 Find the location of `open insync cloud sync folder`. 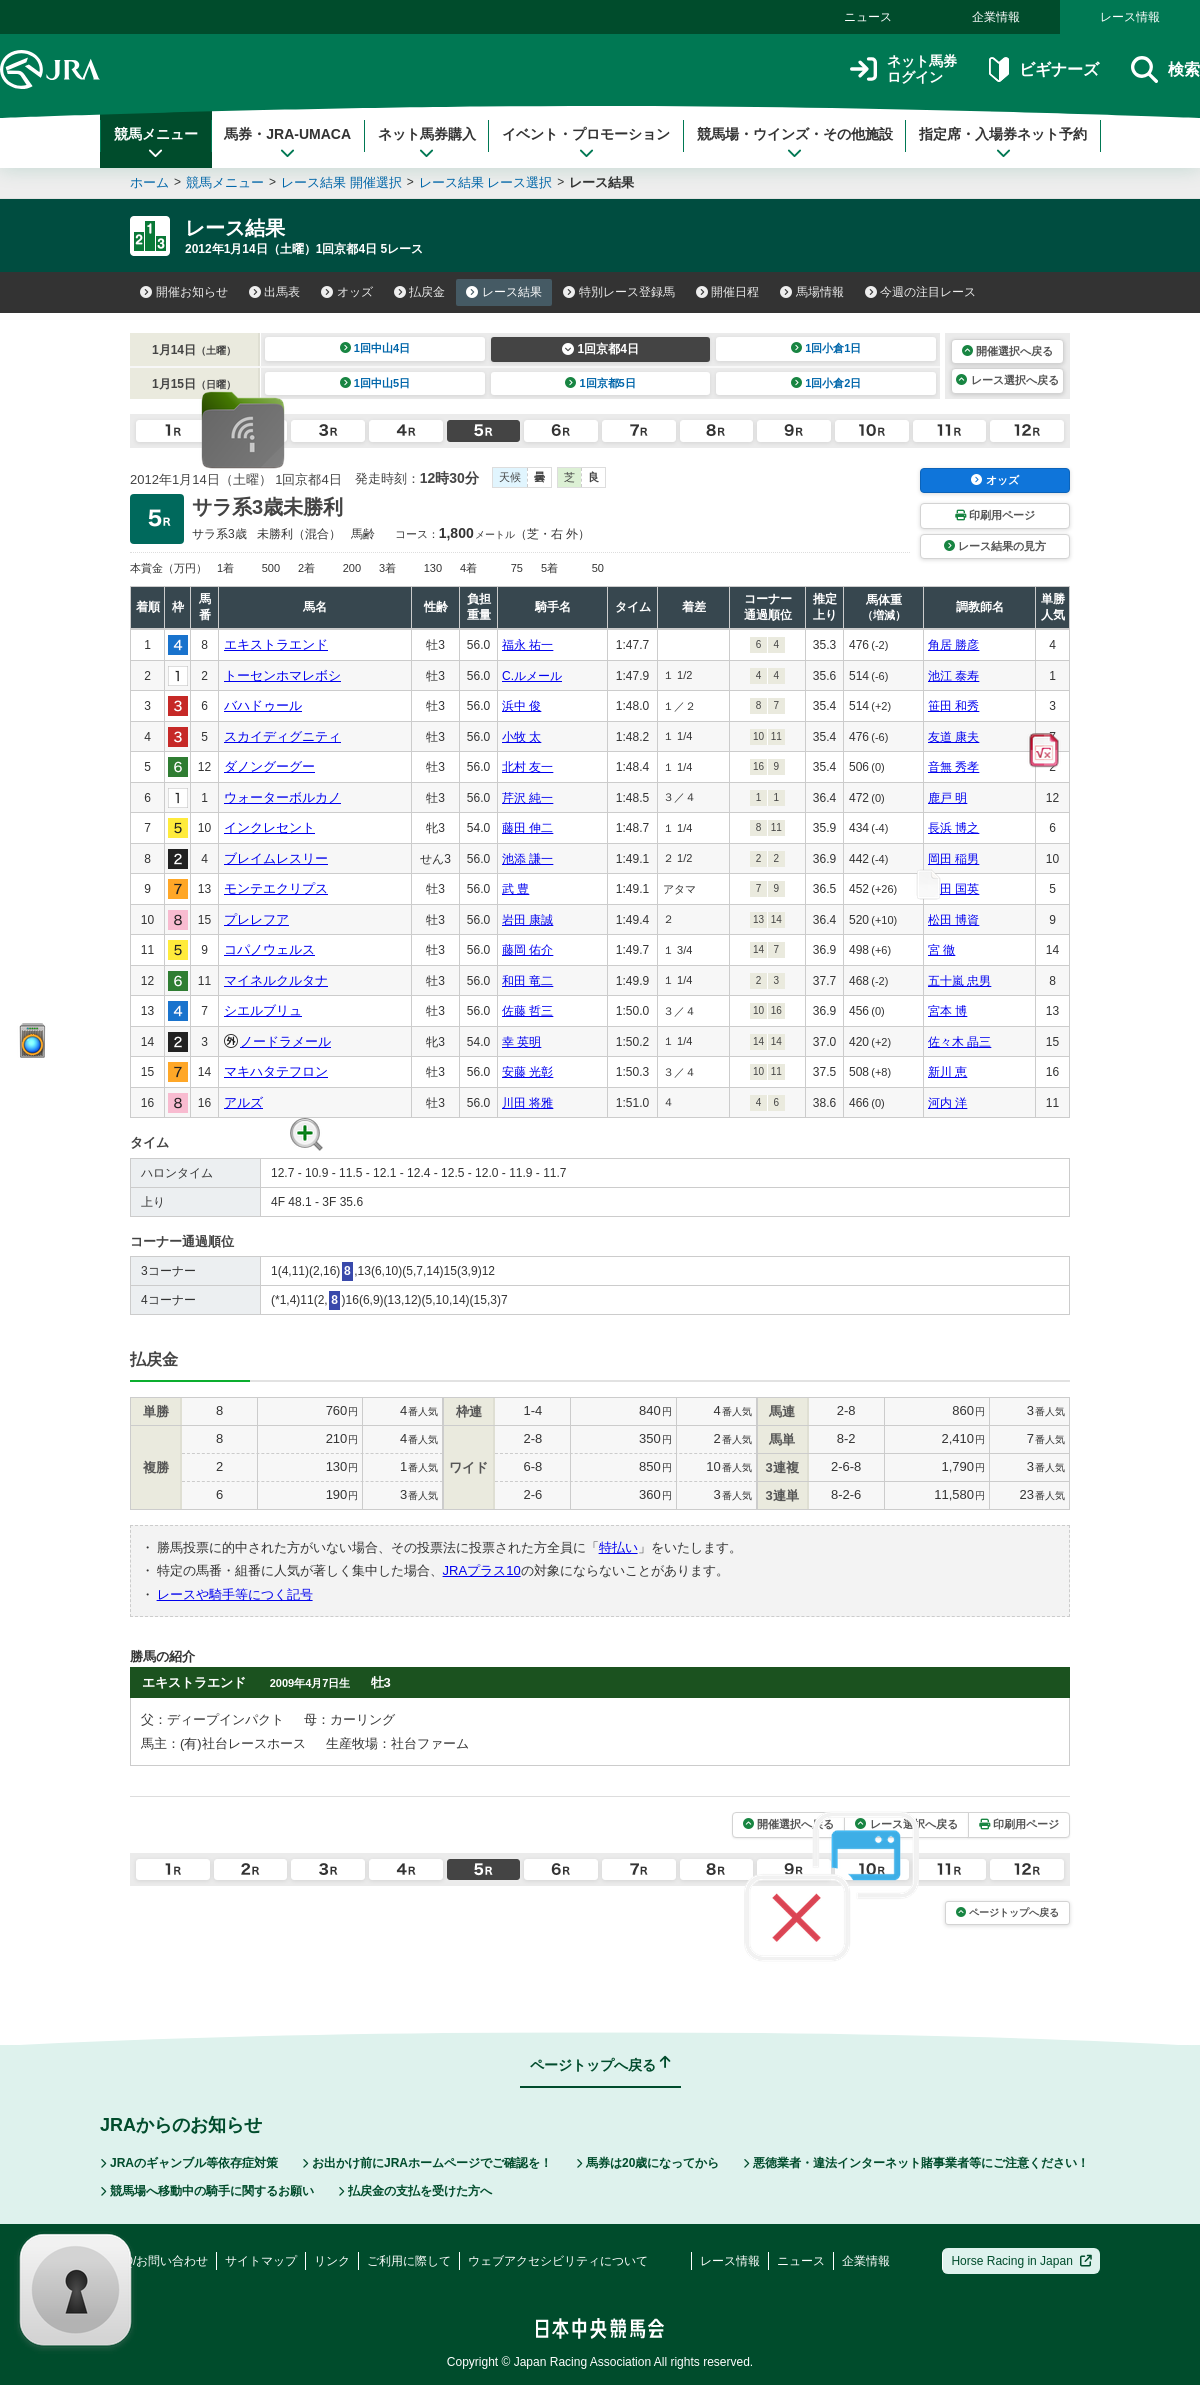

open insync cloud sync folder is located at coordinates (243, 430).